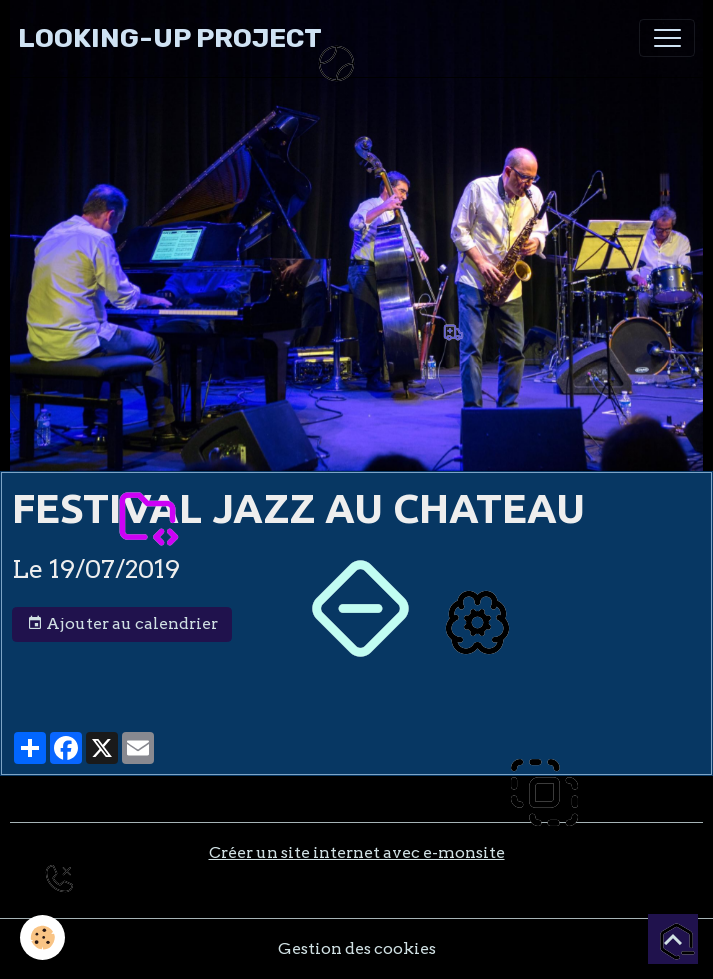  What do you see at coordinates (676, 941) in the screenshot?
I see `remove item from a group or collection` at bounding box center [676, 941].